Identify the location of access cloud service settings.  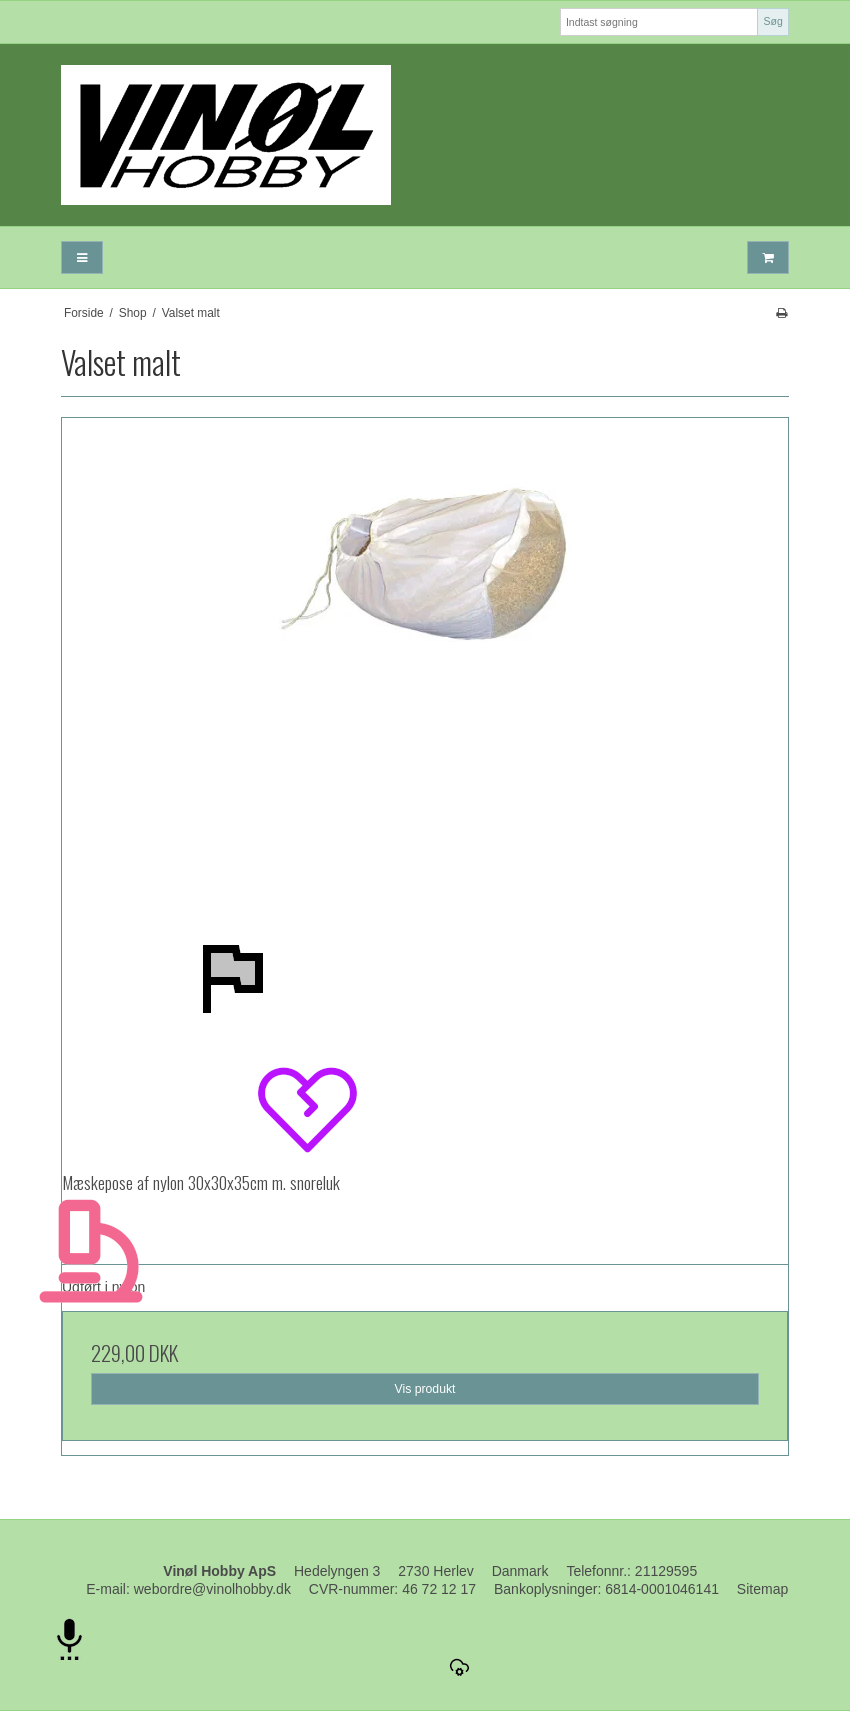
(459, 1667).